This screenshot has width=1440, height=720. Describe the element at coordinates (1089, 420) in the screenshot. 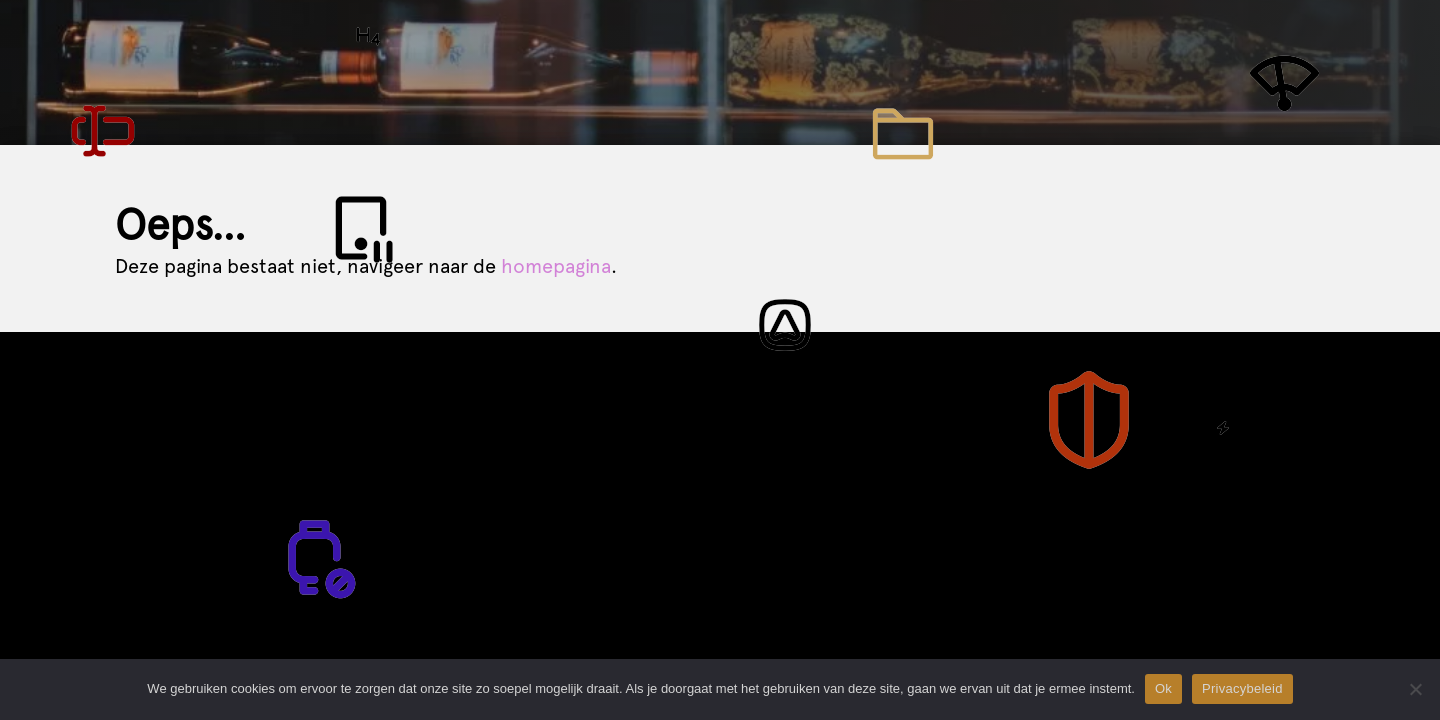

I see `partial security or protection enabled` at that location.